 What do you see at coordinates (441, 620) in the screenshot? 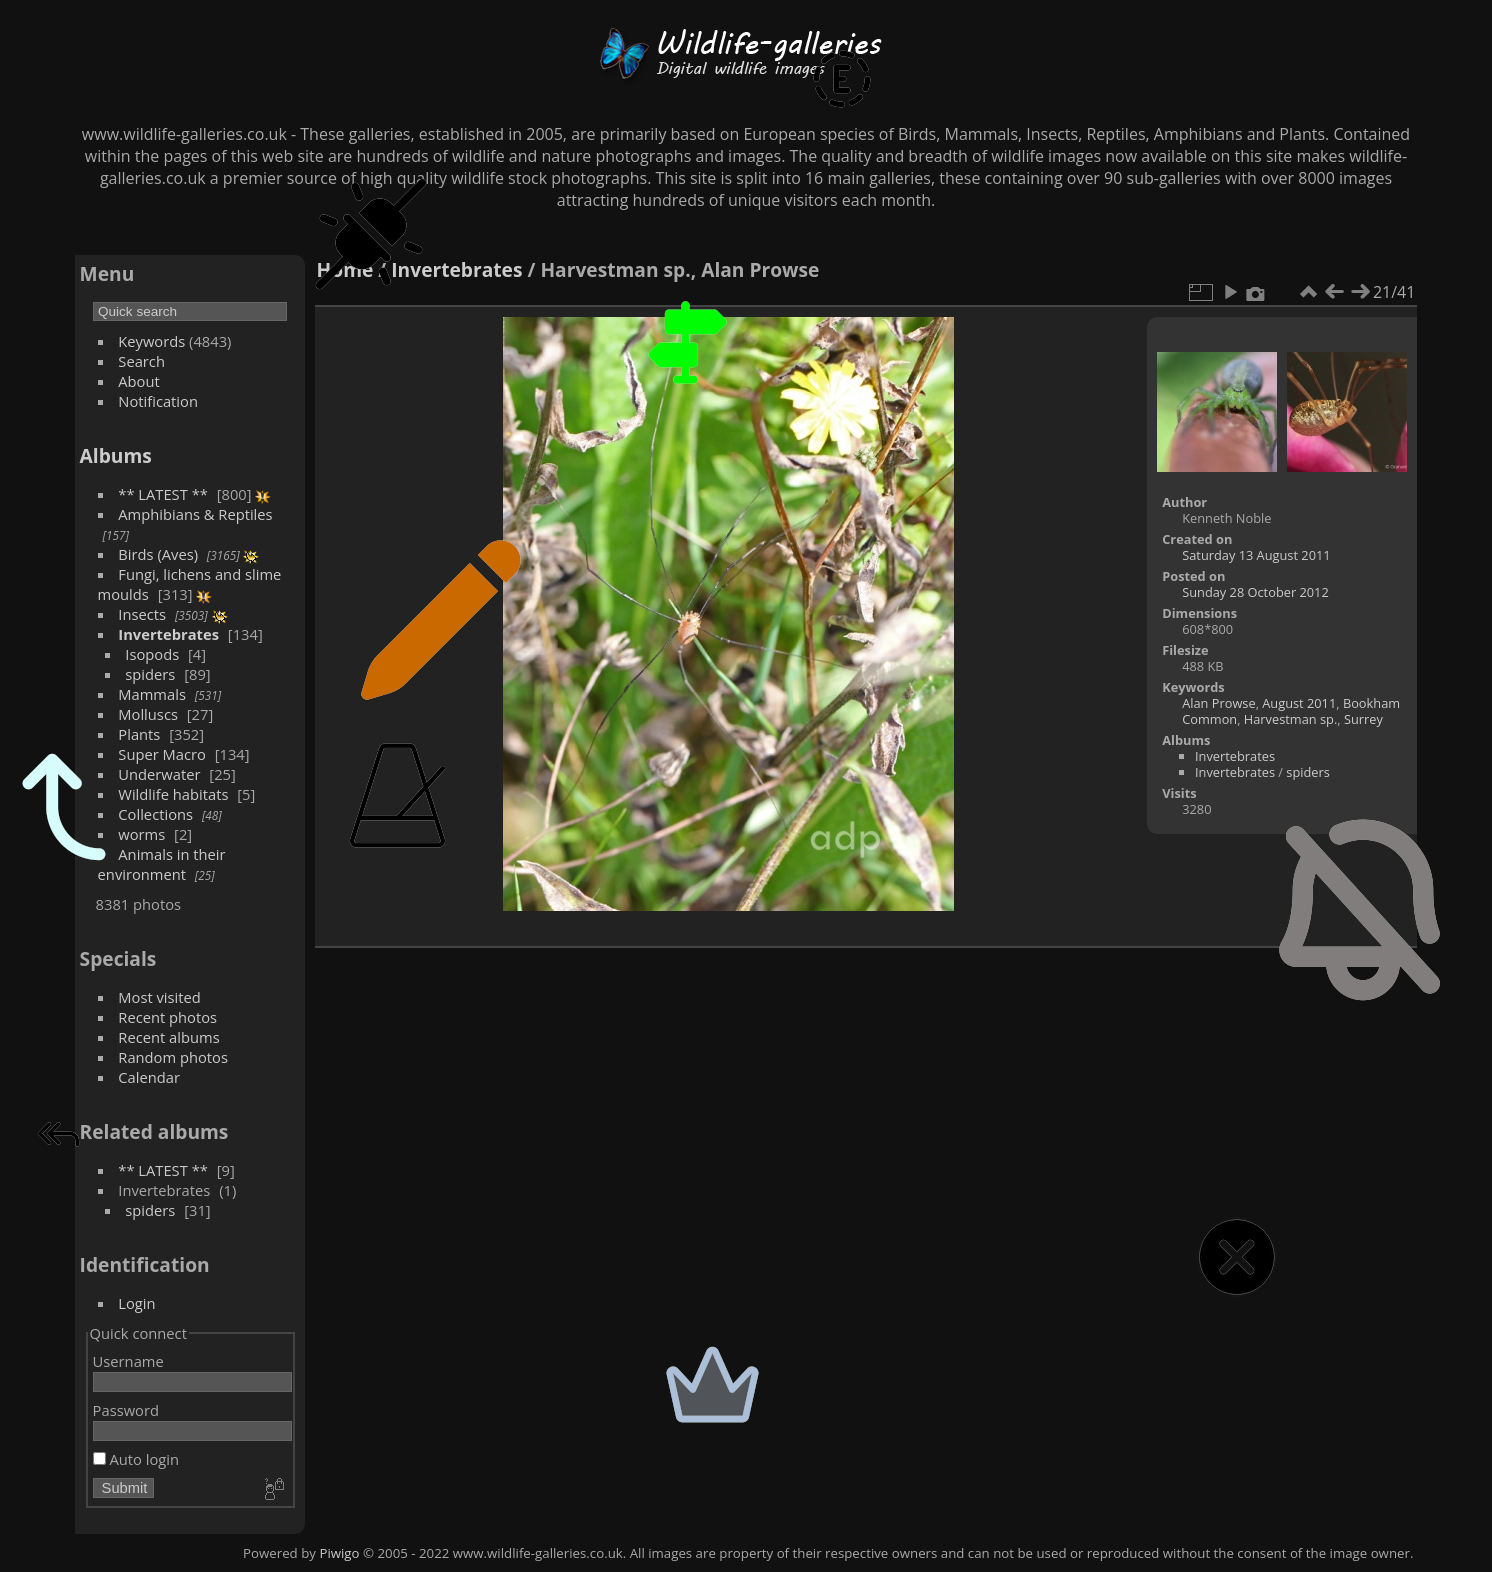
I see `edit content or text` at bounding box center [441, 620].